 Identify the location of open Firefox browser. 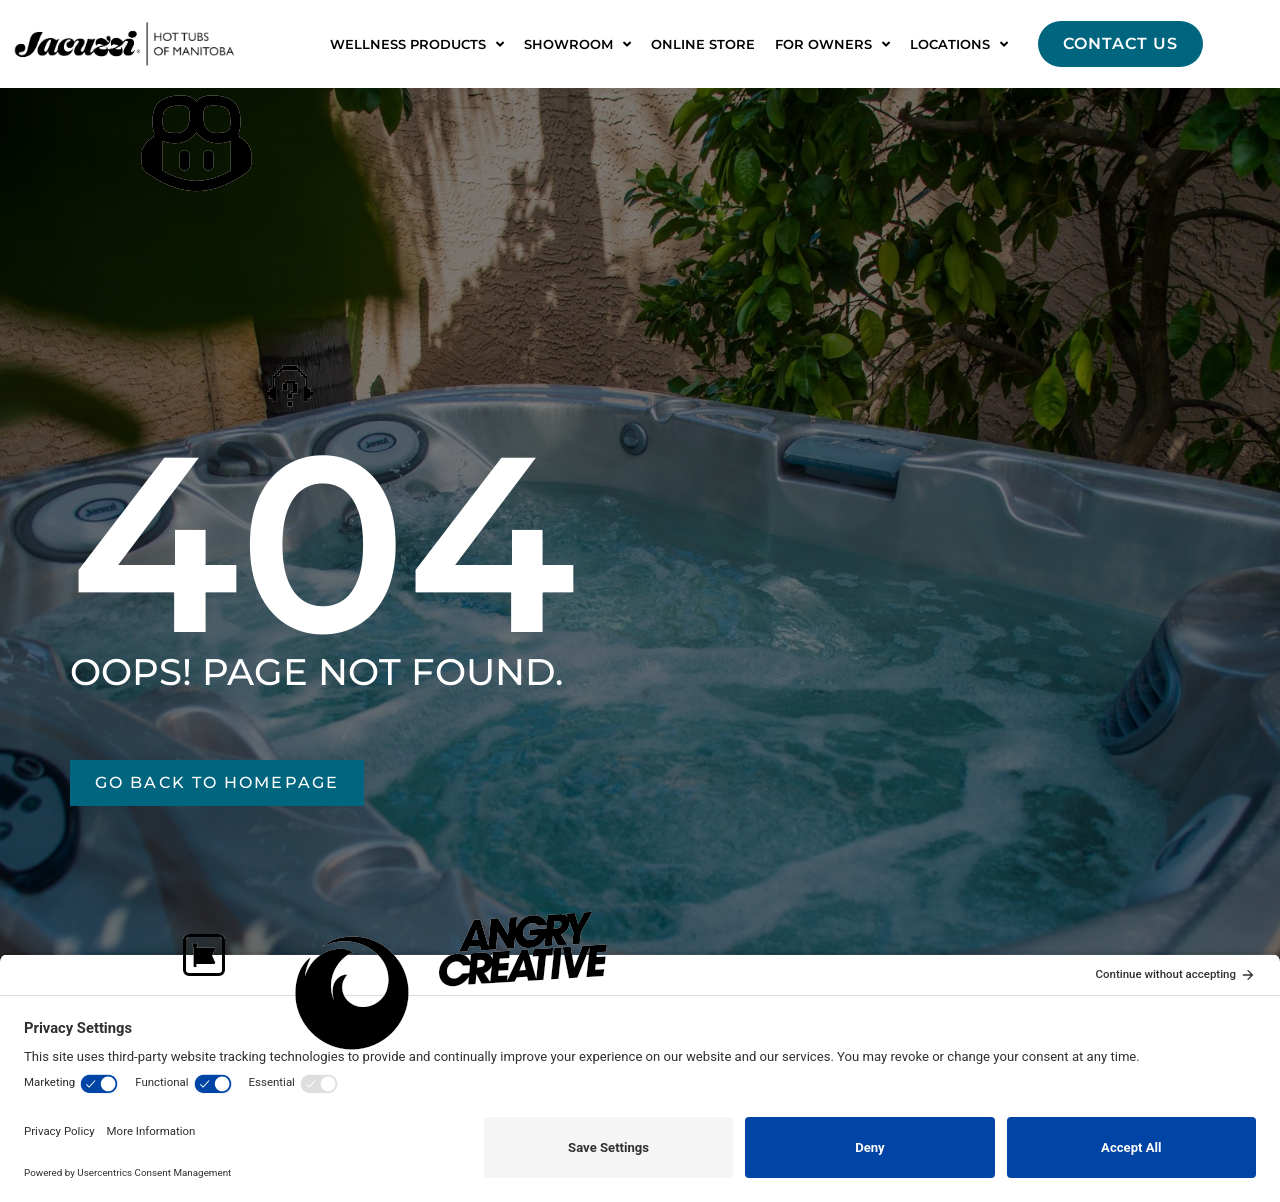
(352, 993).